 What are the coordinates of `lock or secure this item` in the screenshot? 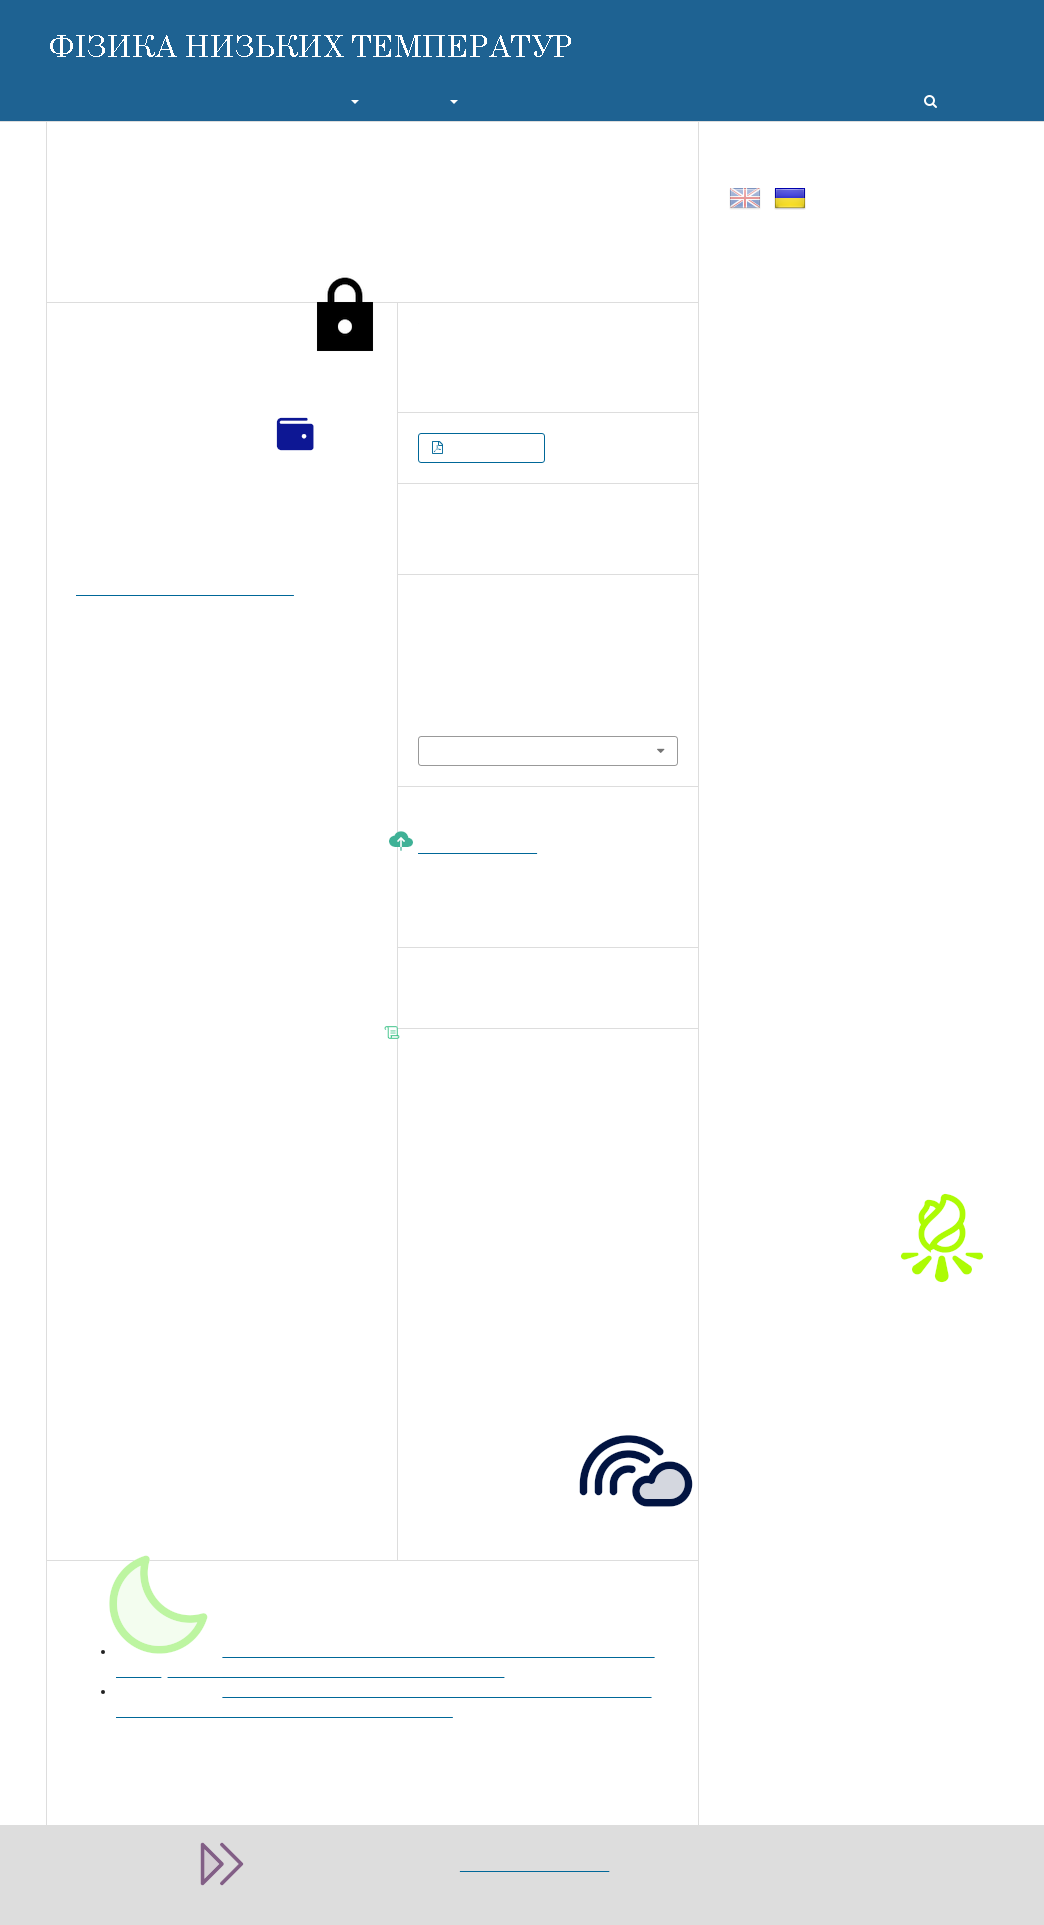 It's located at (345, 316).